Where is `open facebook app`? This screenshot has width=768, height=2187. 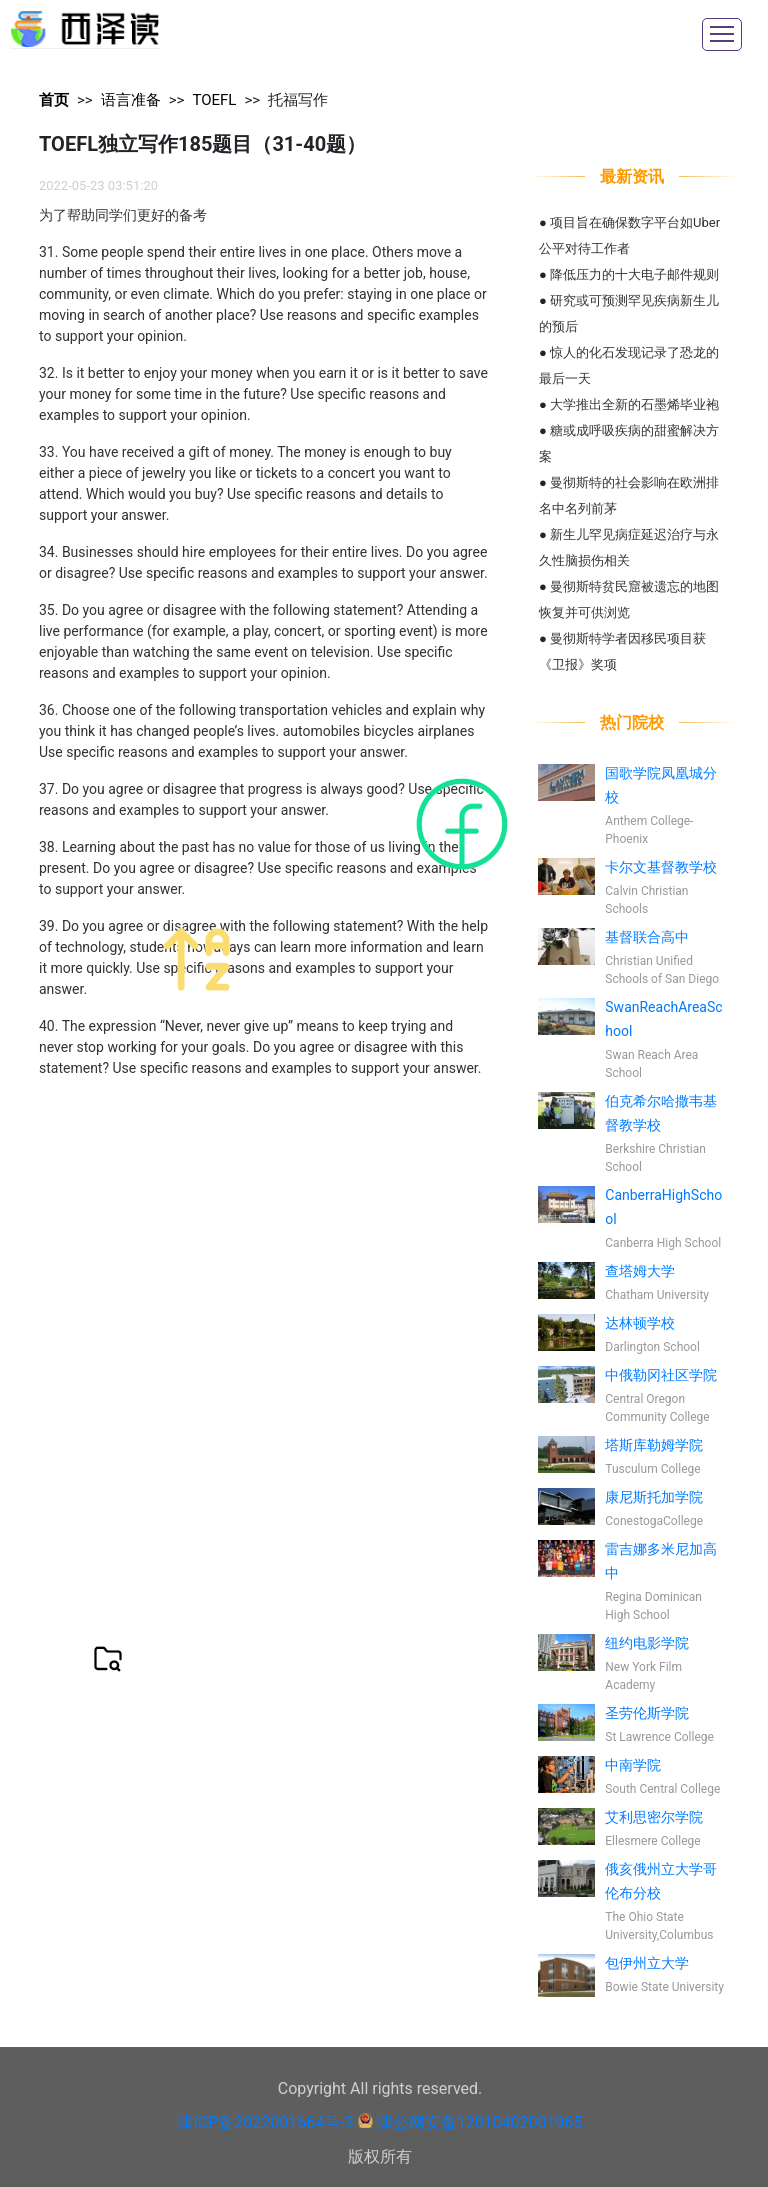 open facebook app is located at coordinates (462, 824).